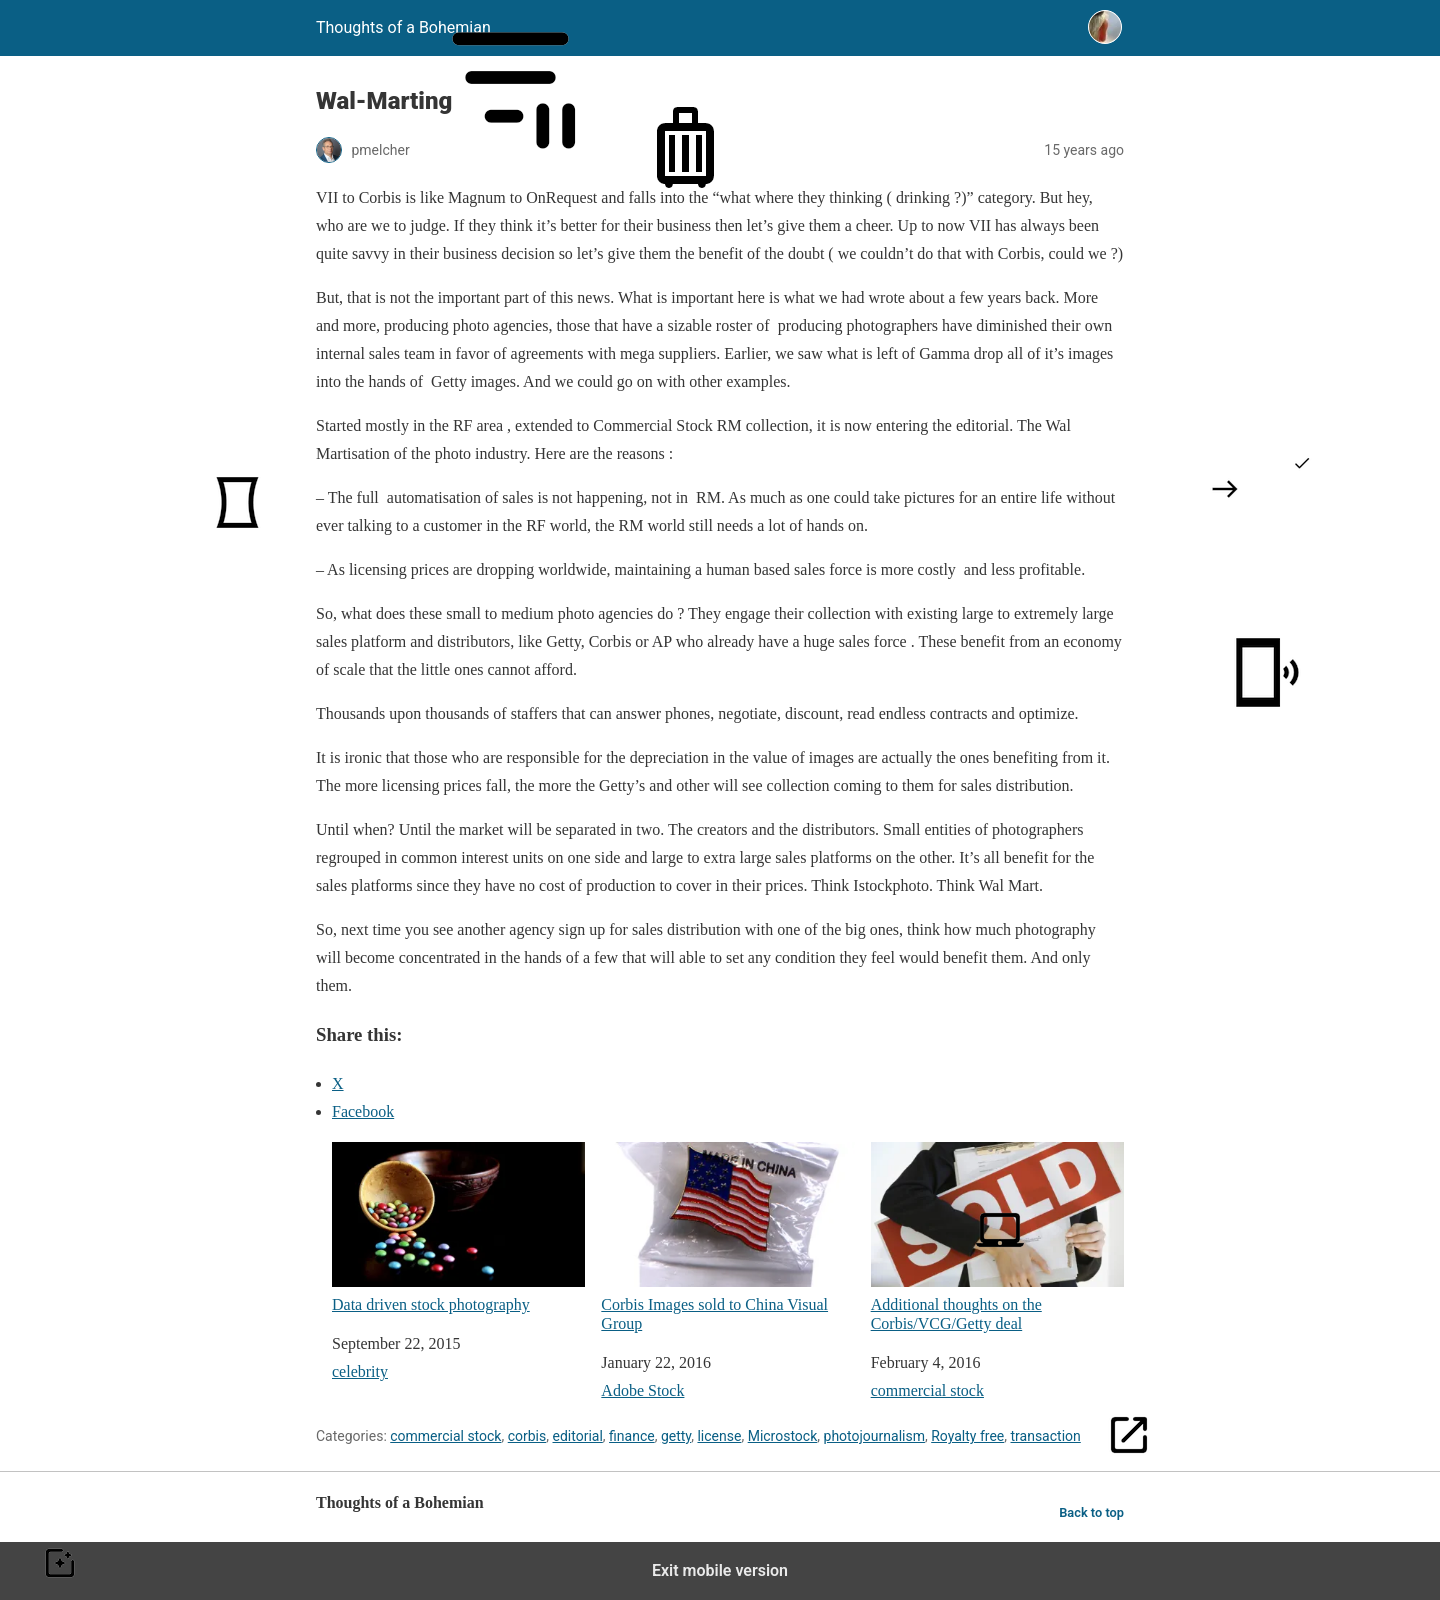  What do you see at coordinates (1302, 463) in the screenshot?
I see `confirm or submit an action` at bounding box center [1302, 463].